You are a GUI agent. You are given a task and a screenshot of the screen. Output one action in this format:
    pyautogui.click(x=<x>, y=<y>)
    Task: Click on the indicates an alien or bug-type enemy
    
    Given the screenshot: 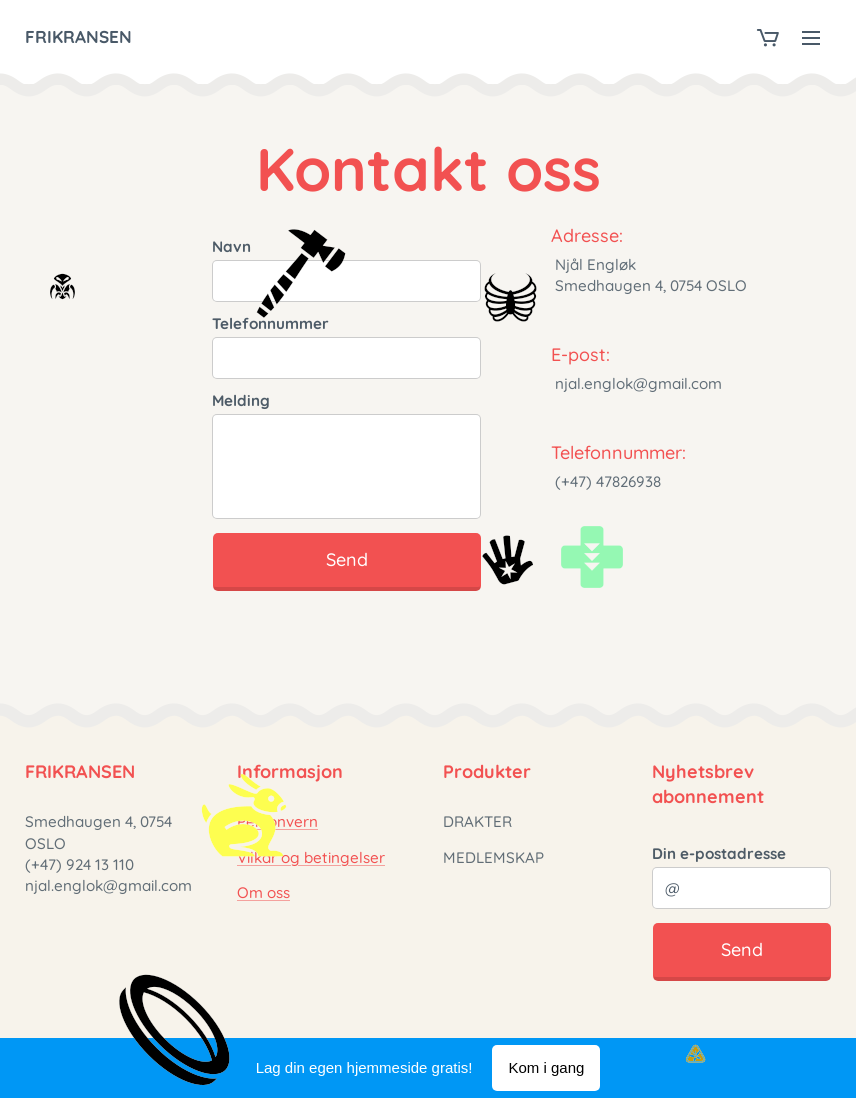 What is the action you would take?
    pyautogui.click(x=62, y=286)
    